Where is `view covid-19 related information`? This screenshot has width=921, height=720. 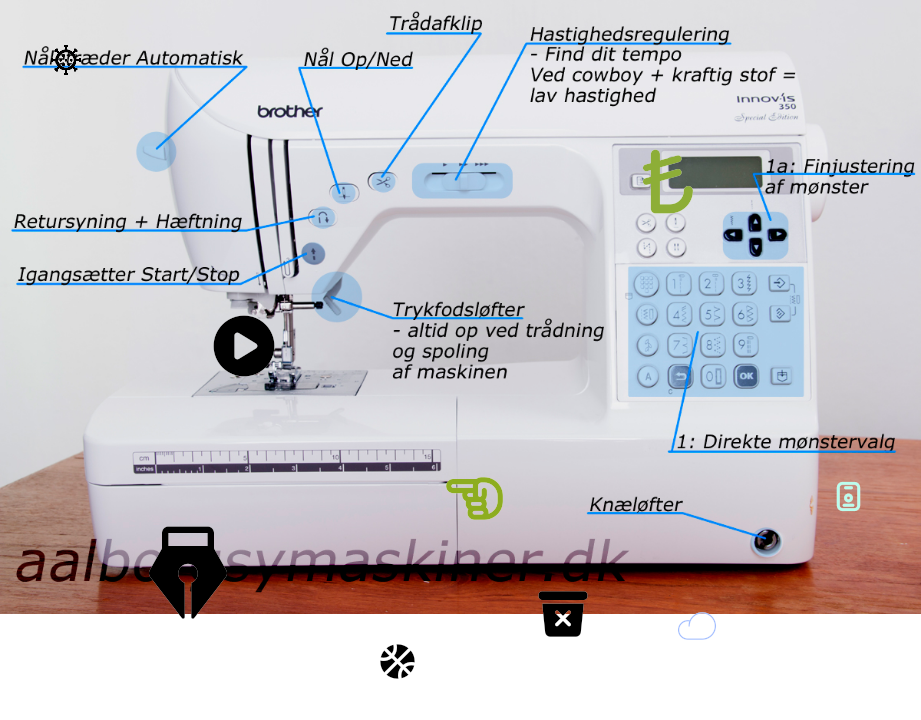
view covid-19 related information is located at coordinates (66, 60).